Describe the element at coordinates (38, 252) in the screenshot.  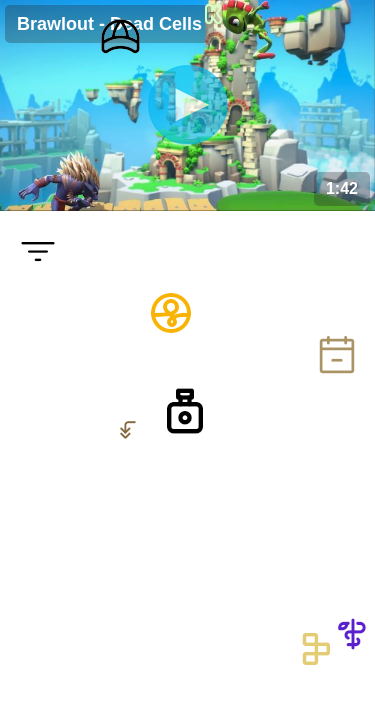
I see `filter or sort list items` at that location.